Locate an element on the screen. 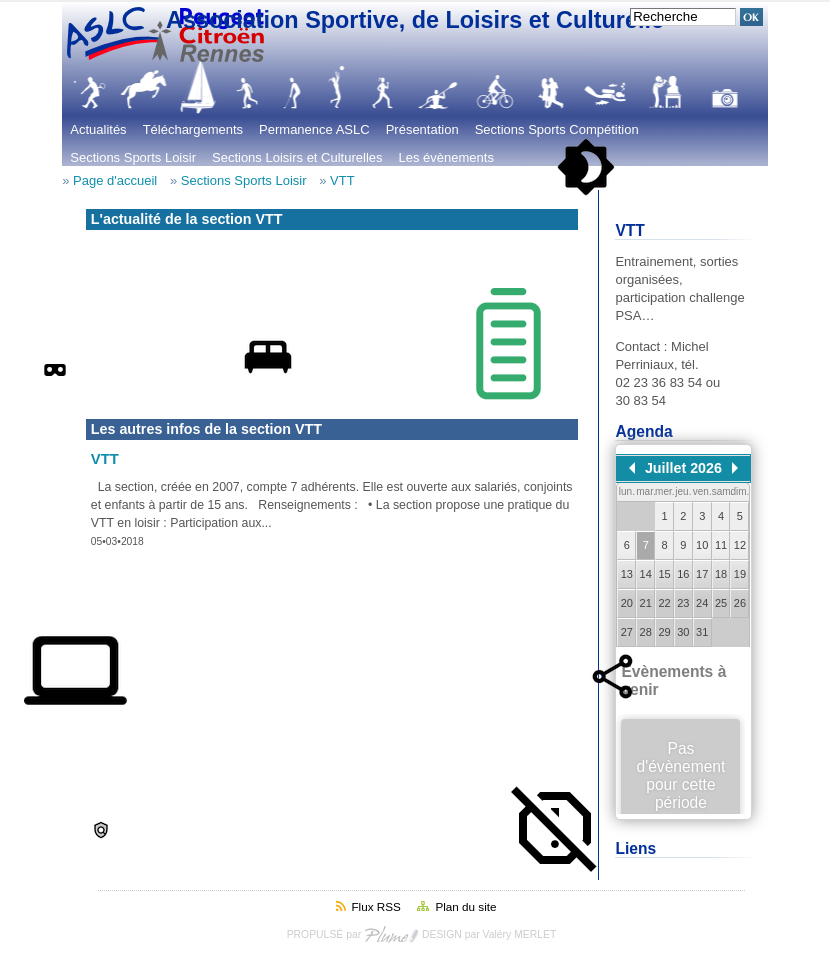  launch virtual reality mode is located at coordinates (55, 370).